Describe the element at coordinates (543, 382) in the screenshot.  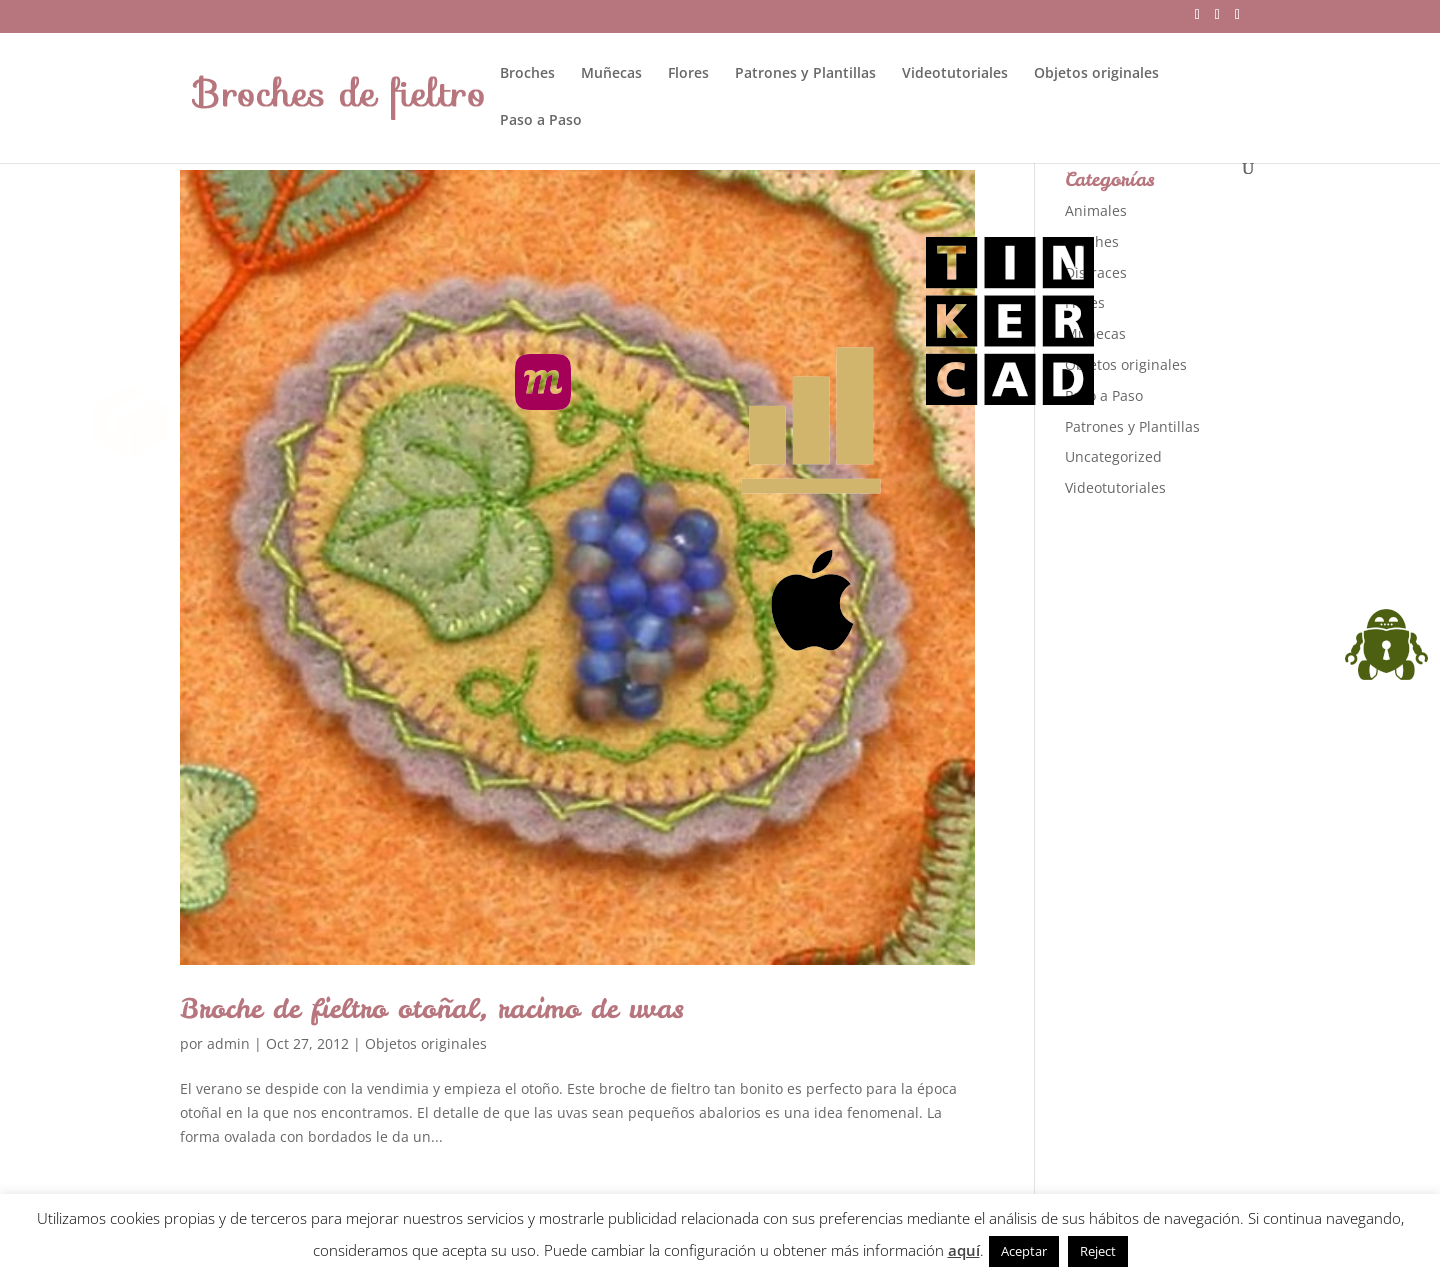
I see `open moqups wireframing and prototyping tool` at that location.